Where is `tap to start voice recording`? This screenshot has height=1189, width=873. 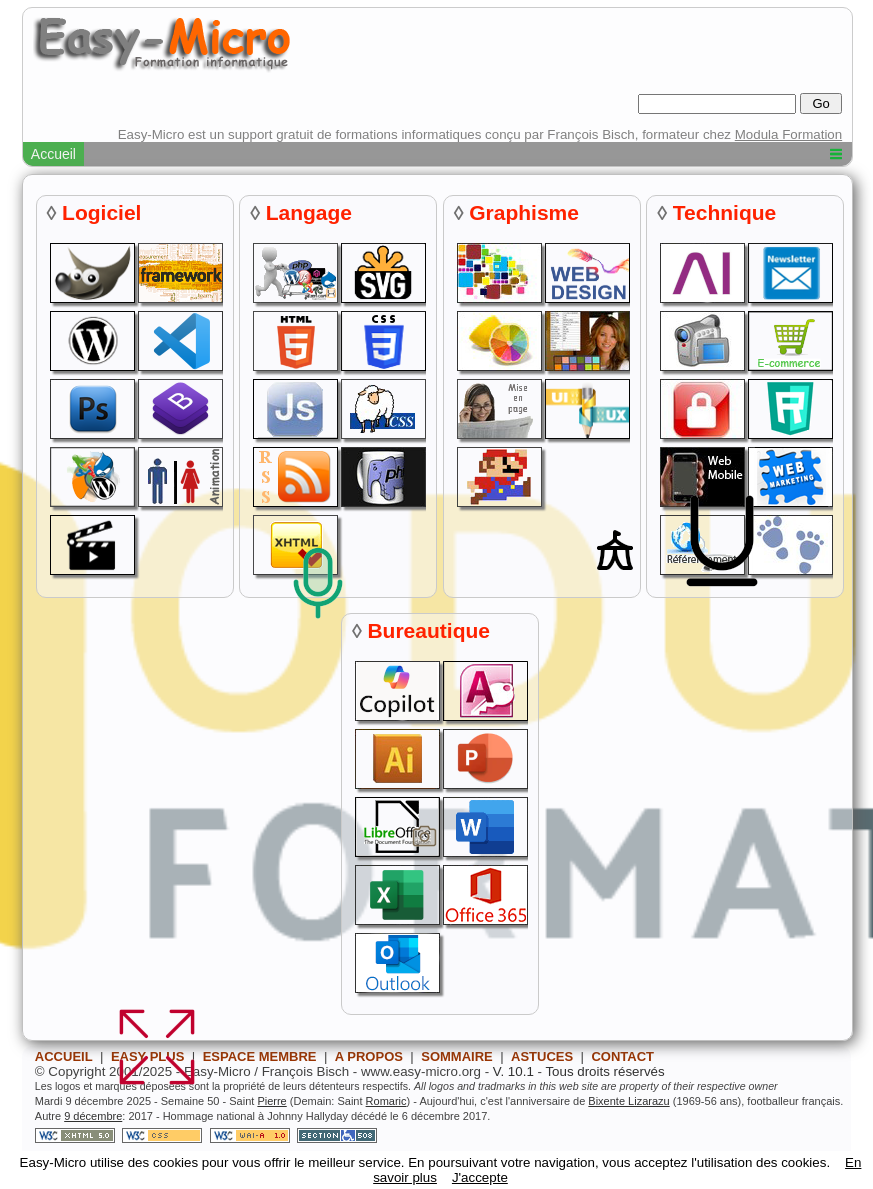 tap to start voice recording is located at coordinates (318, 582).